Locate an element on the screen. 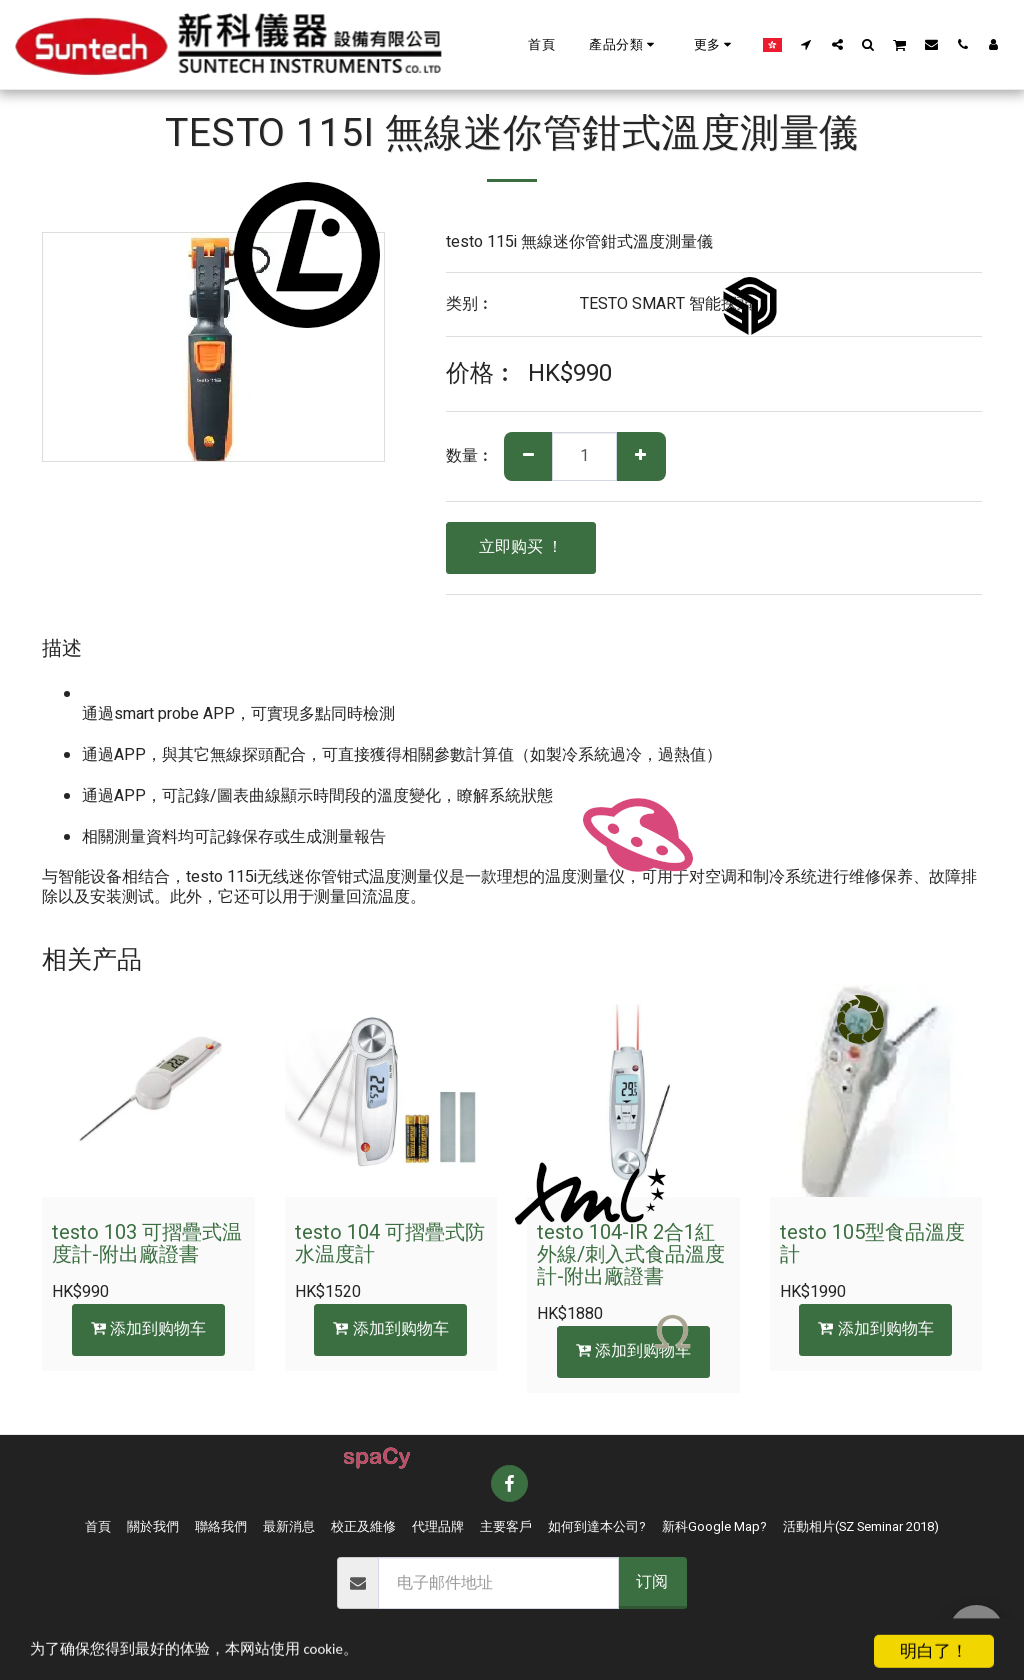 This screenshot has height=1680, width=1024. open hoppscotch api testing tool is located at coordinates (638, 835).